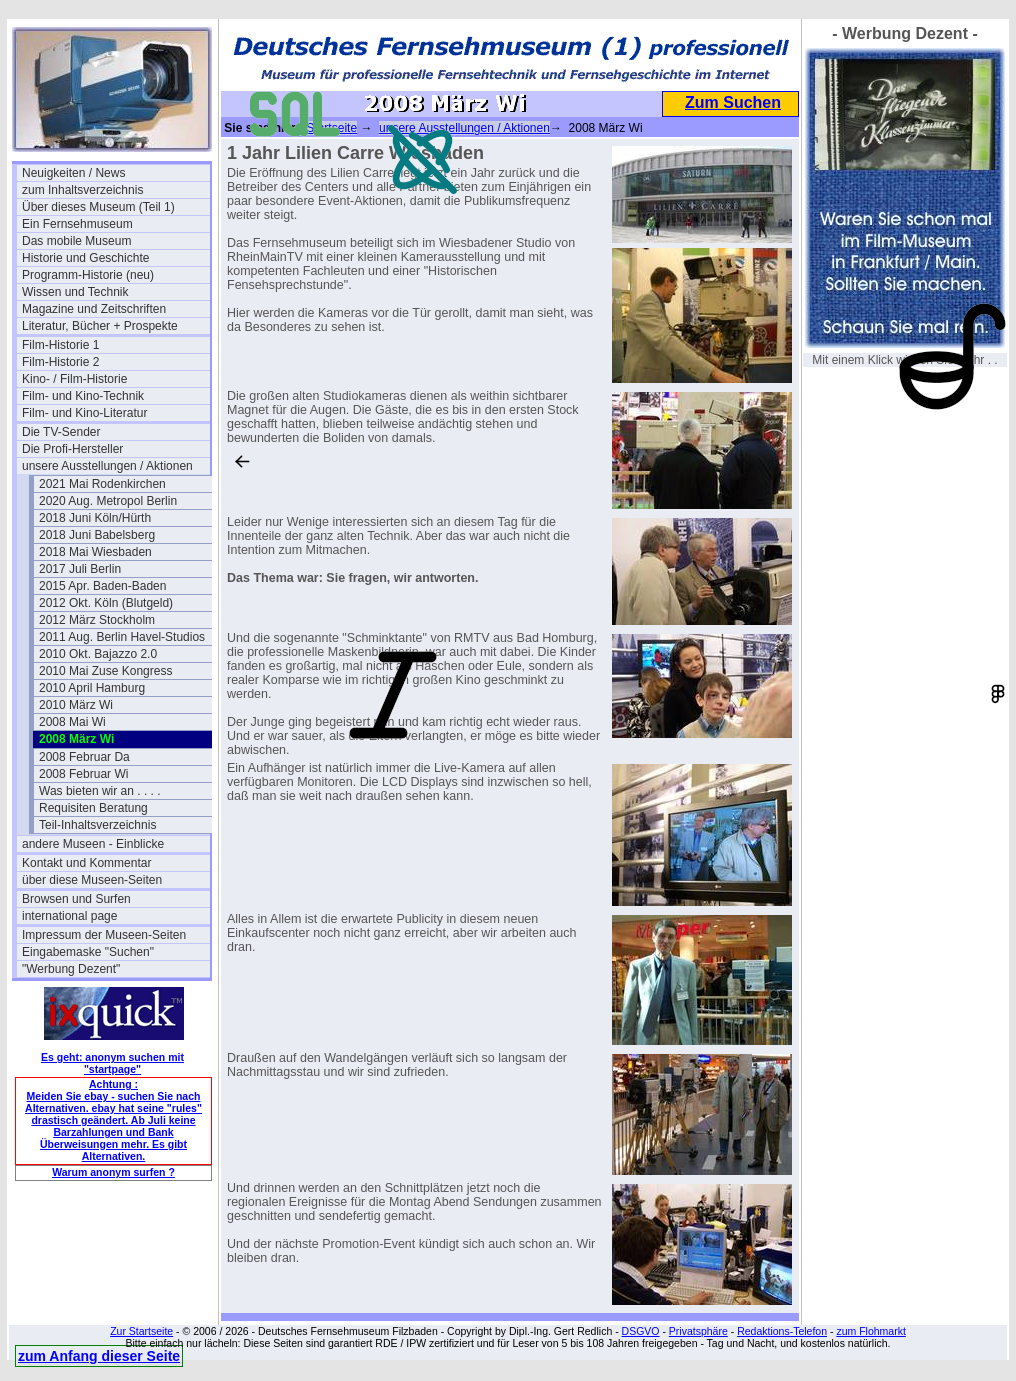 This screenshot has height=1381, width=1016. Describe the element at coordinates (393, 695) in the screenshot. I see `apply italic formatting to selected text` at that location.